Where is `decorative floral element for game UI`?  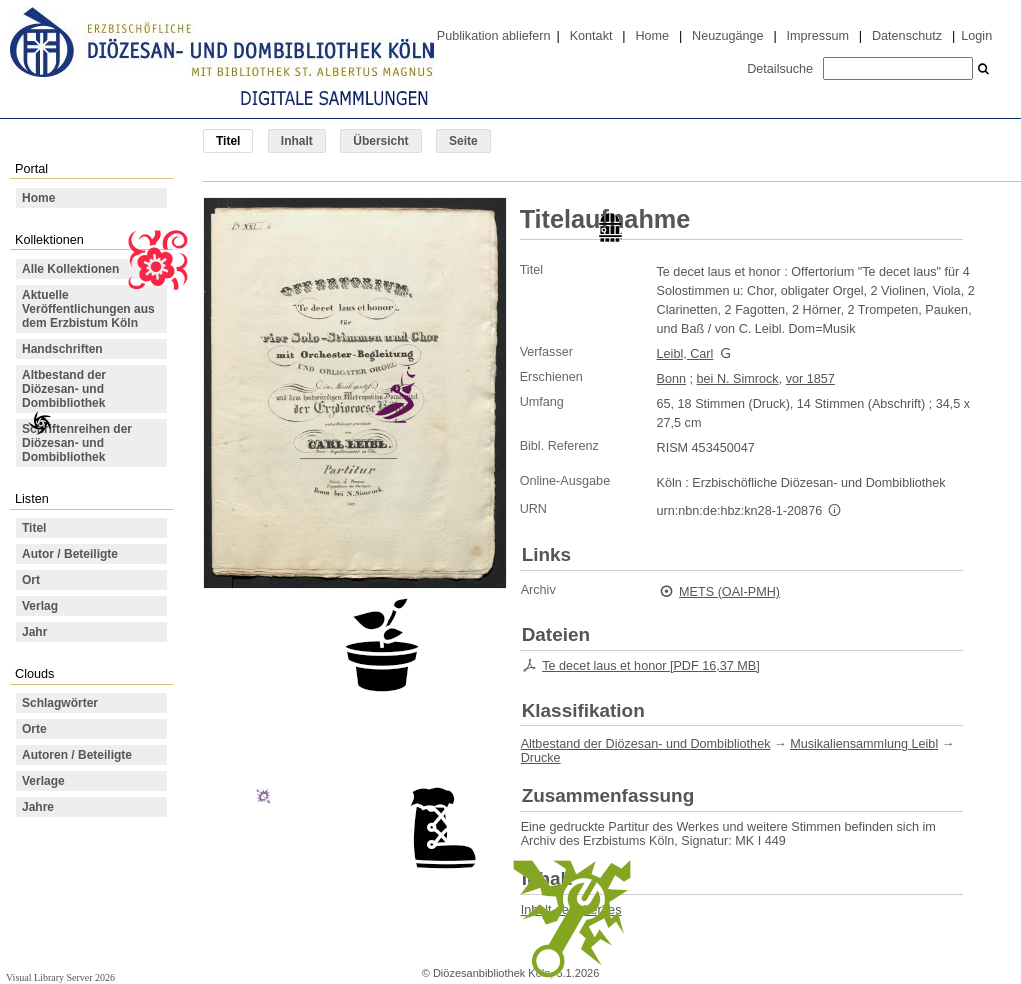
decorative floral element for game UI is located at coordinates (158, 260).